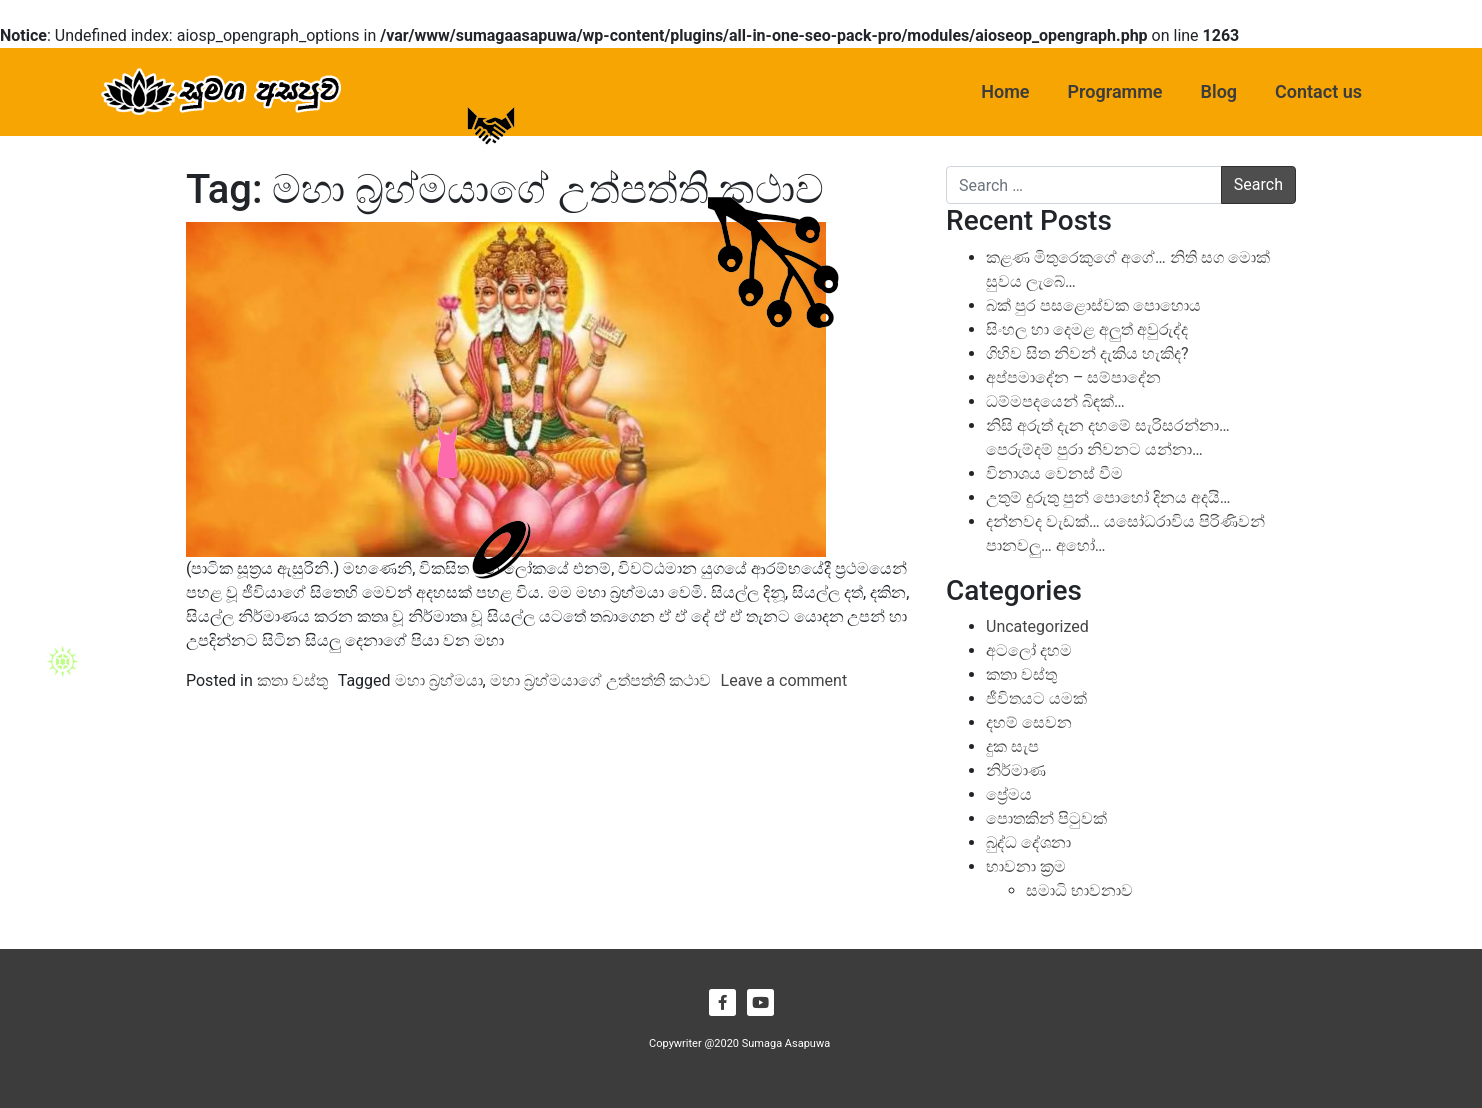 The image size is (1482, 1108). What do you see at coordinates (501, 549) in the screenshot?
I see `play a frisbee or disc golf game` at bounding box center [501, 549].